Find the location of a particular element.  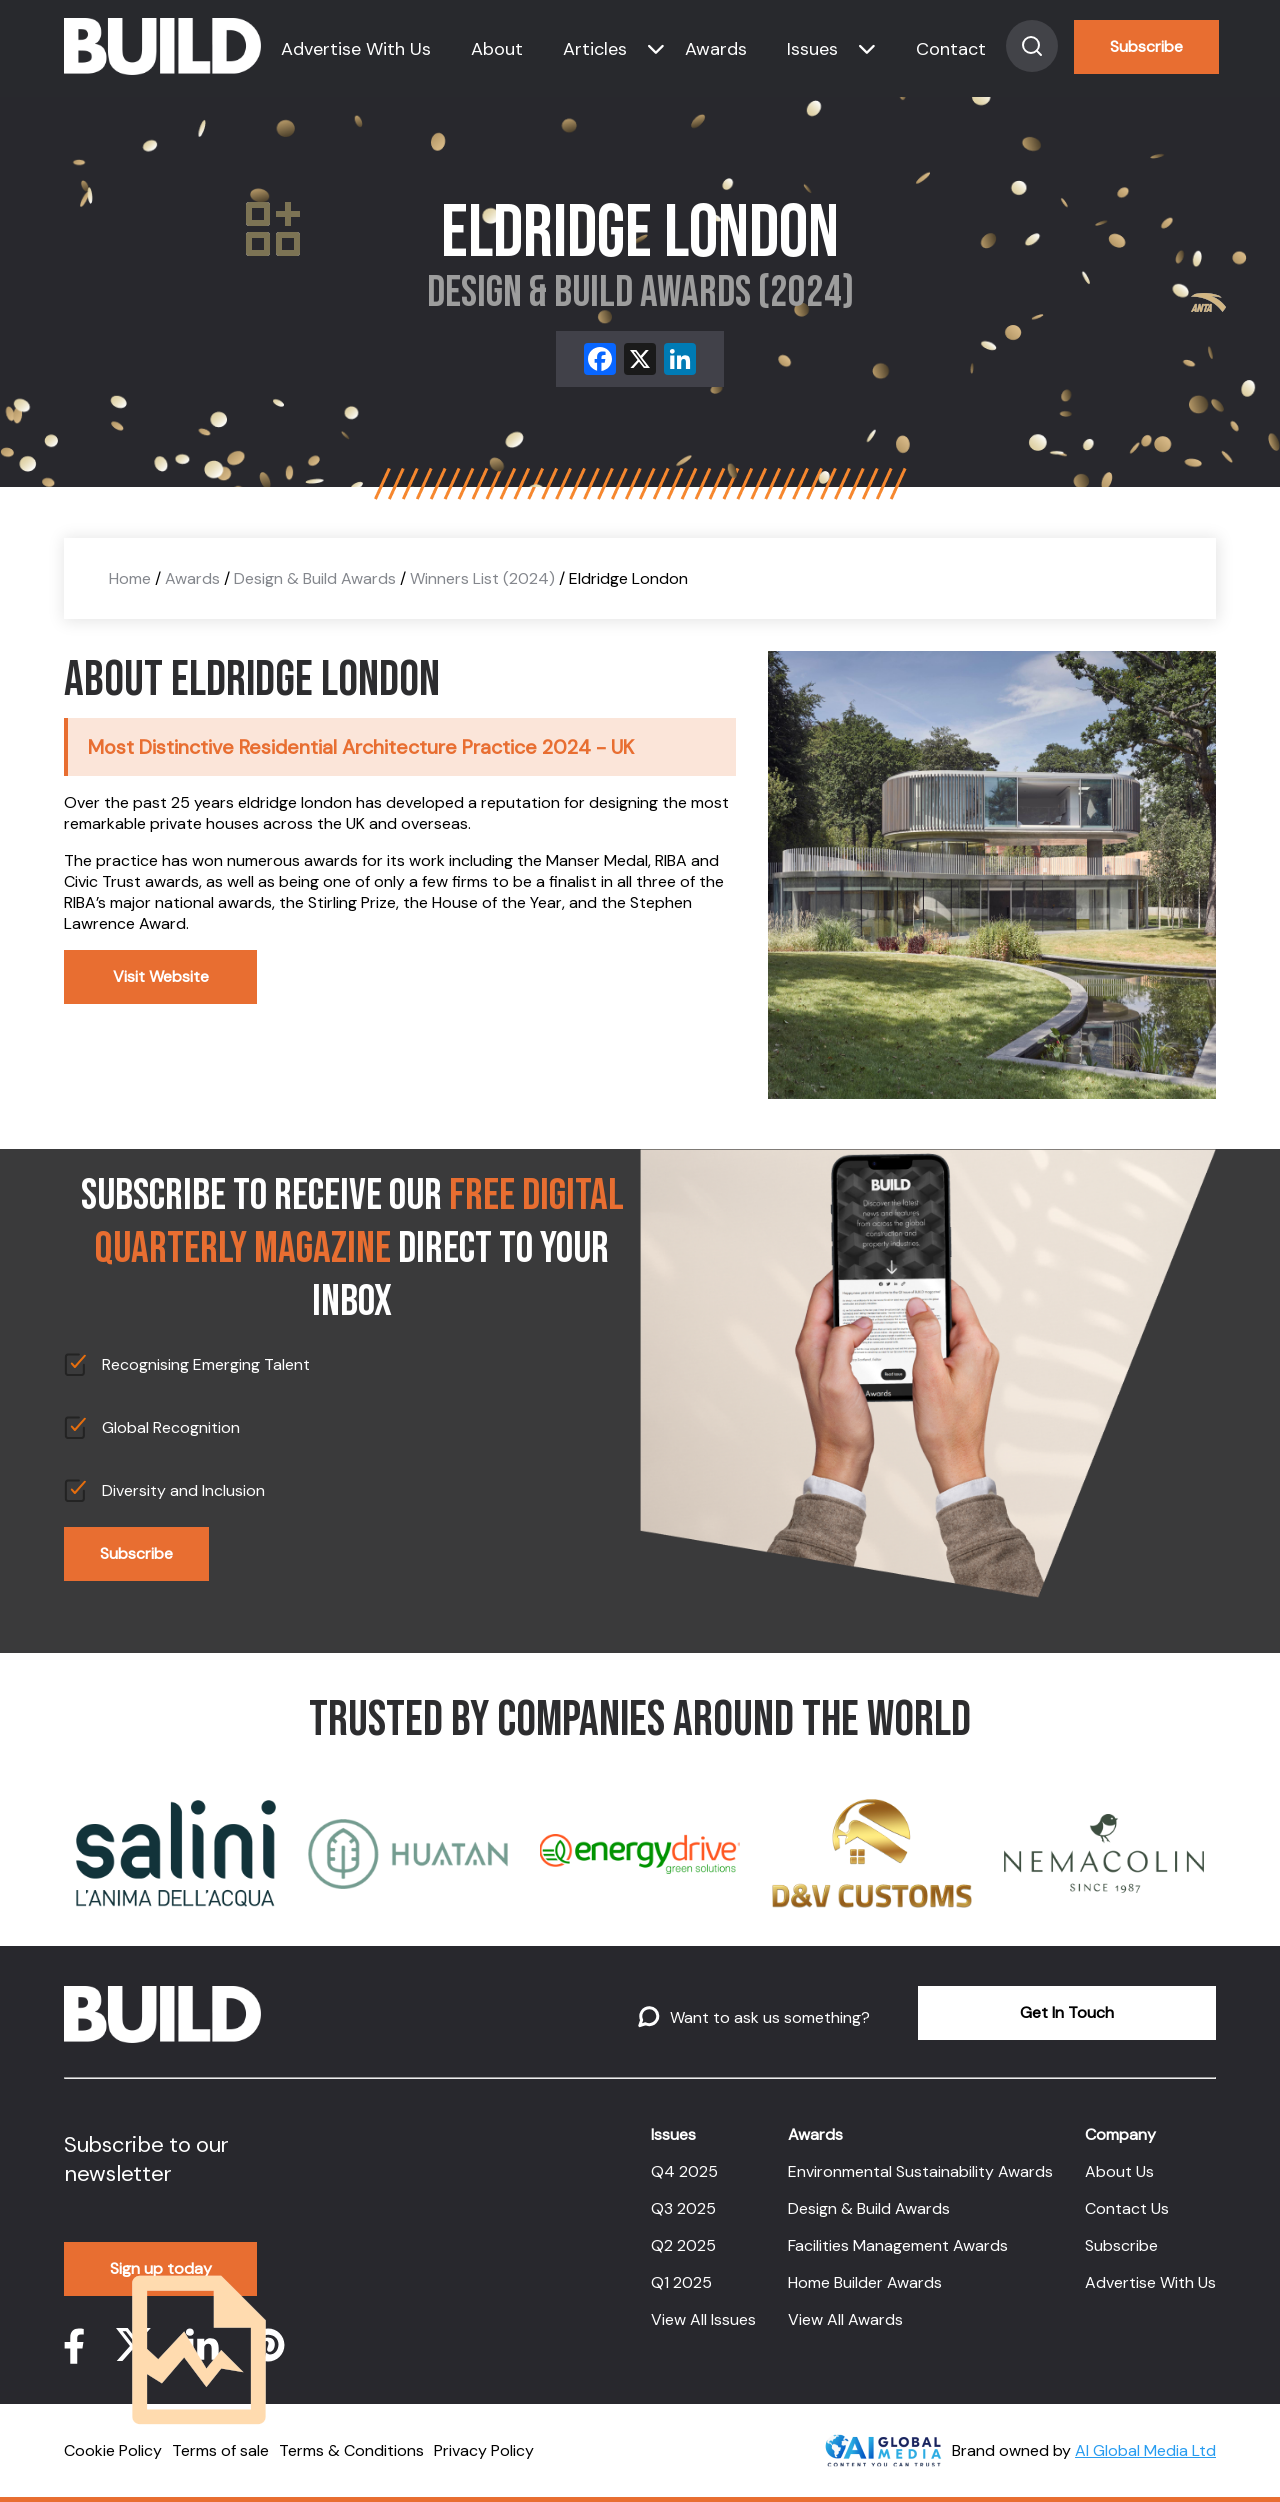

indicates a corrupted or damaged file is located at coordinates (199, 2350).